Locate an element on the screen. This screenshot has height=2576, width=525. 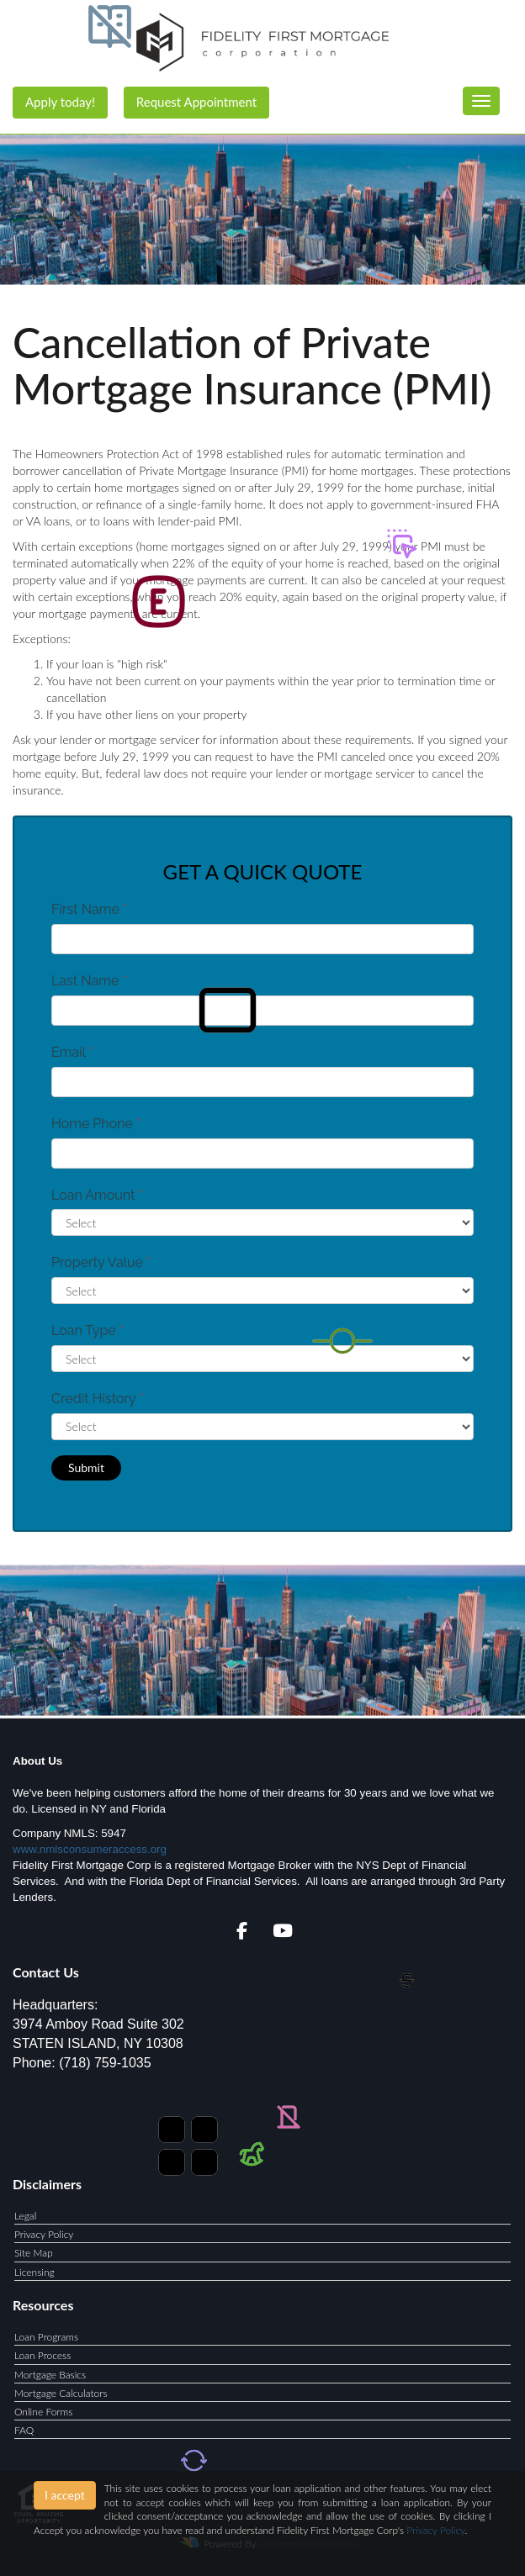
apply strikethrough formatting to selected text is located at coordinates (406, 1980).